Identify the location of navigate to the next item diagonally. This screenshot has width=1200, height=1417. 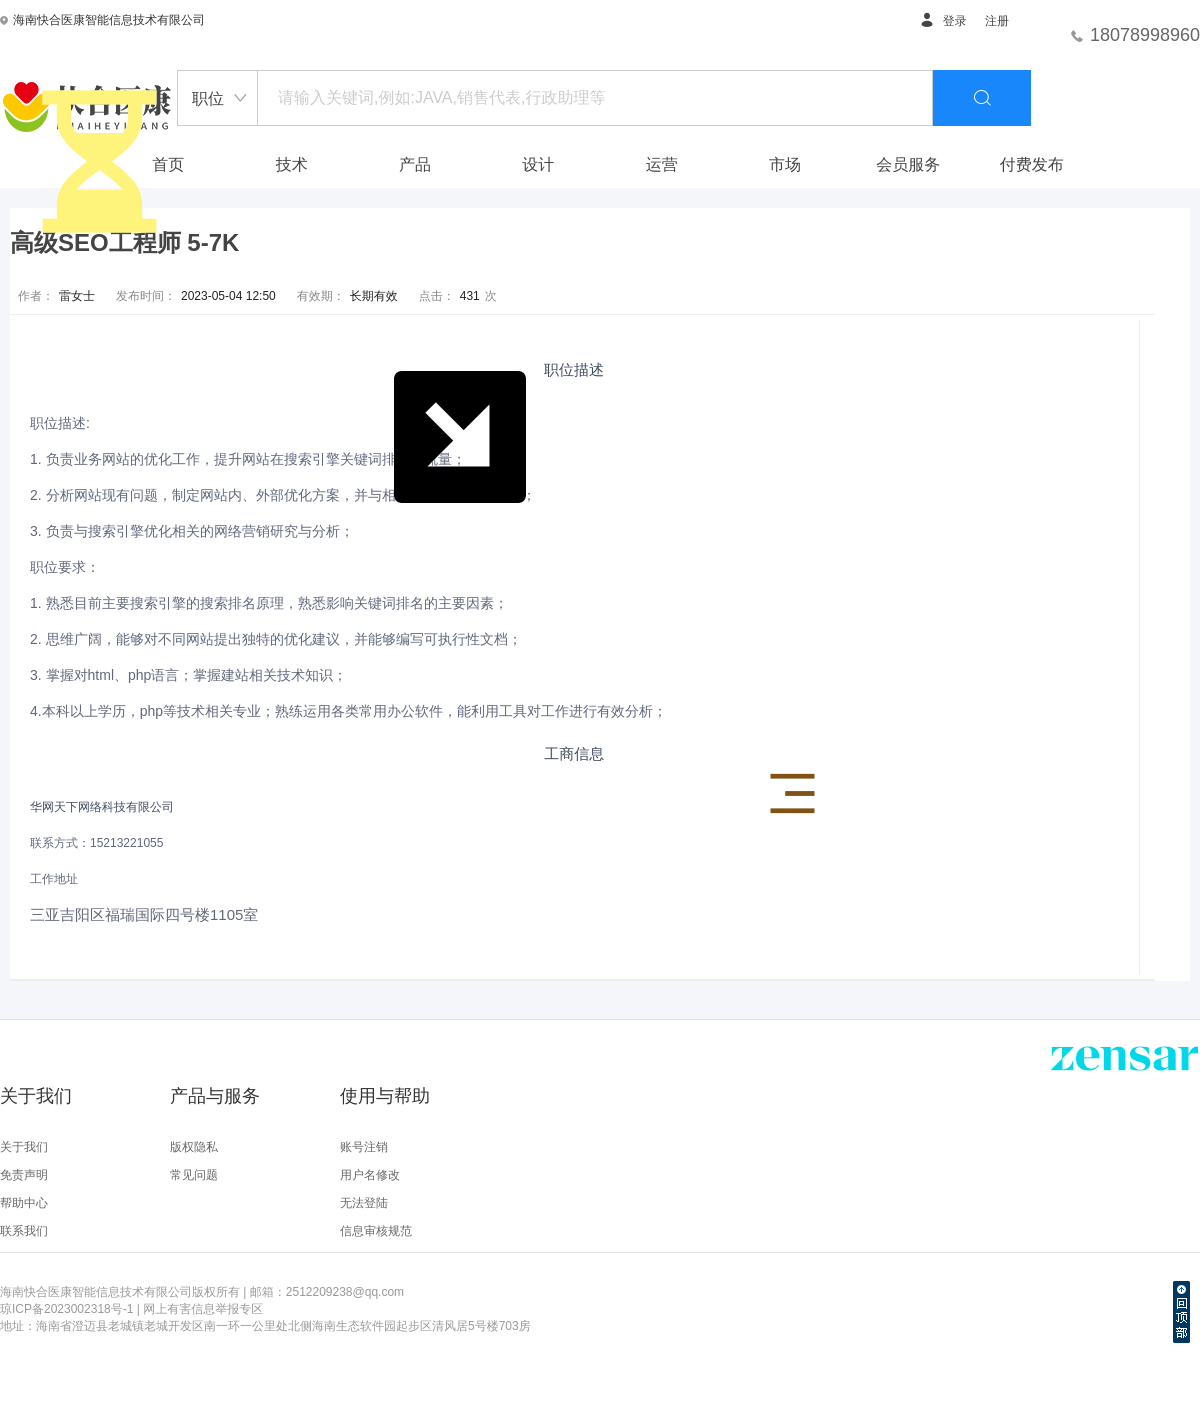
(460, 437).